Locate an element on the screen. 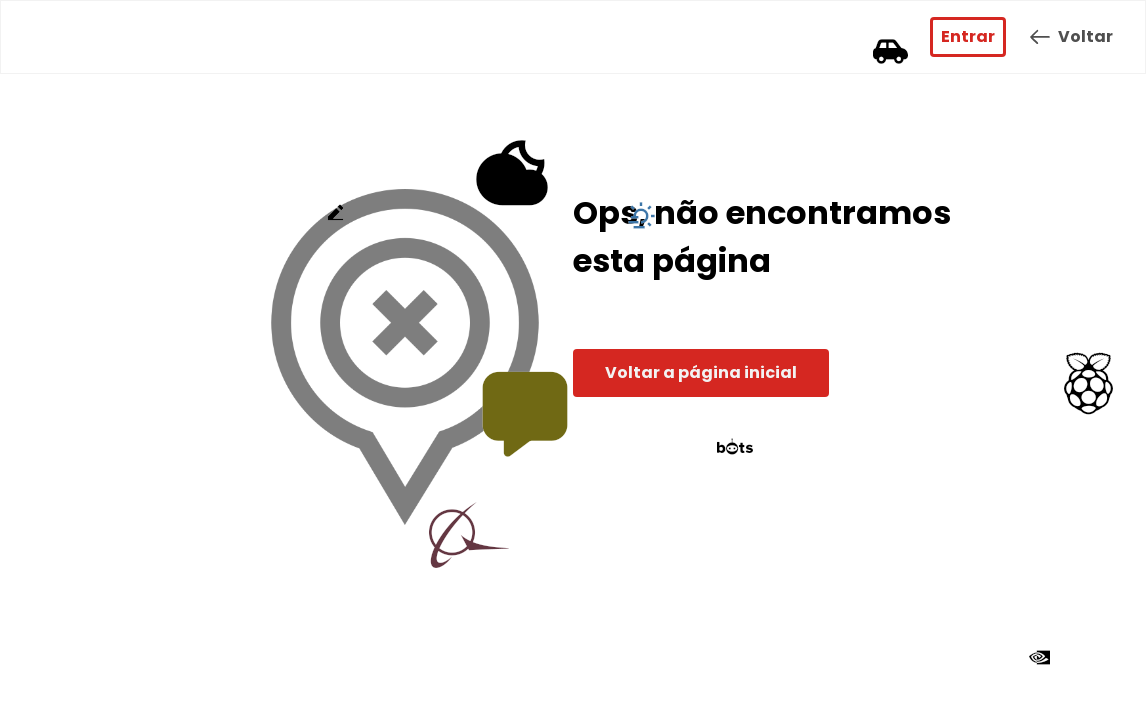  access vehicle or car-related features is located at coordinates (890, 51).